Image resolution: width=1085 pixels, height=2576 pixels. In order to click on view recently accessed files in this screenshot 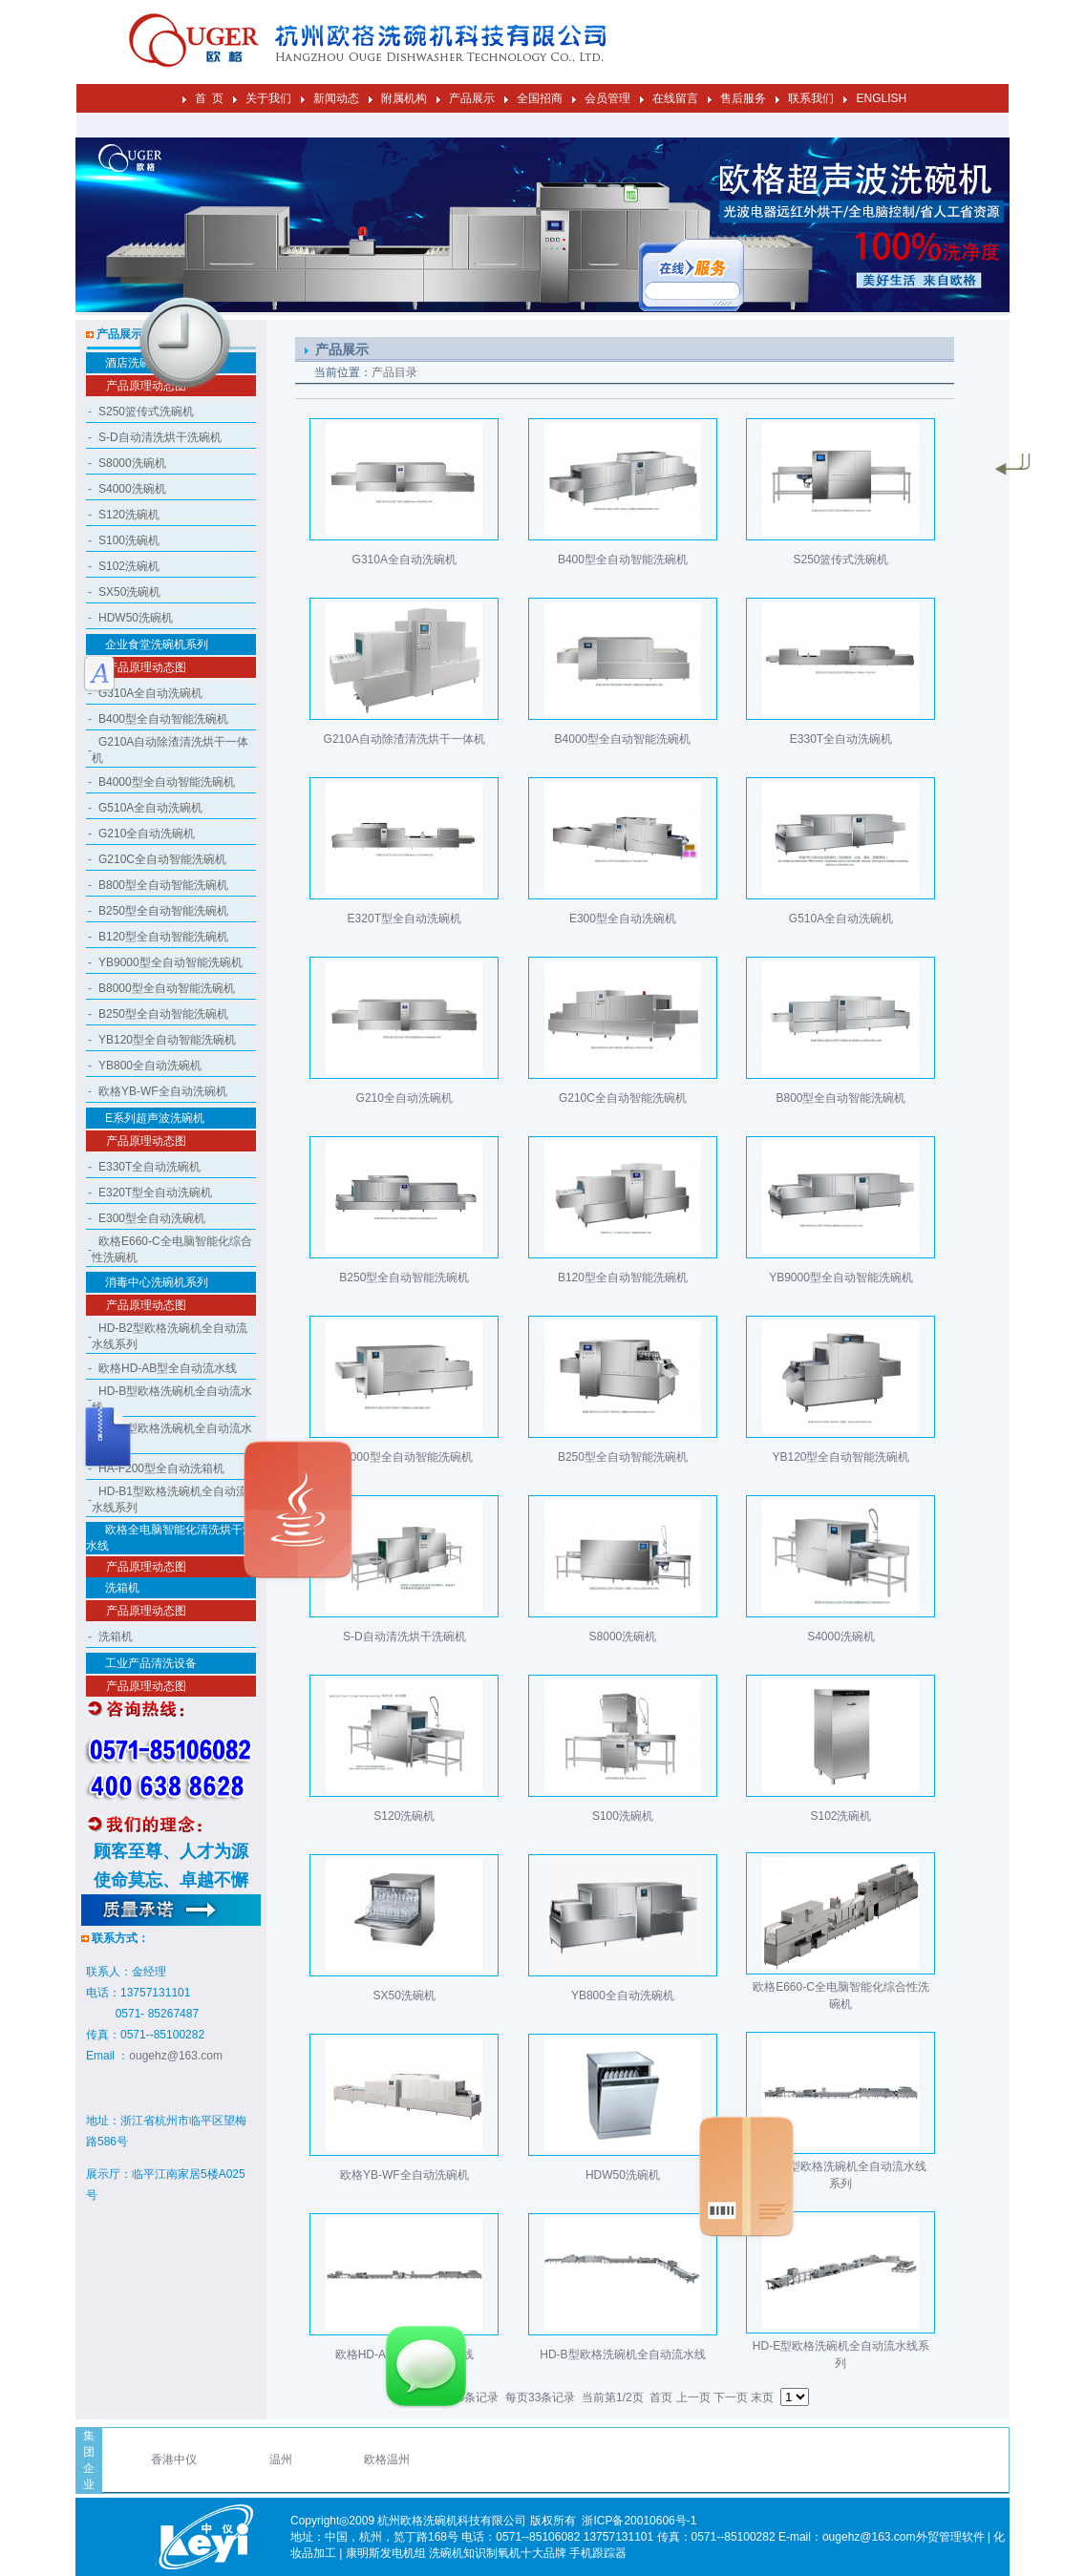, I will do `click(184, 342)`.